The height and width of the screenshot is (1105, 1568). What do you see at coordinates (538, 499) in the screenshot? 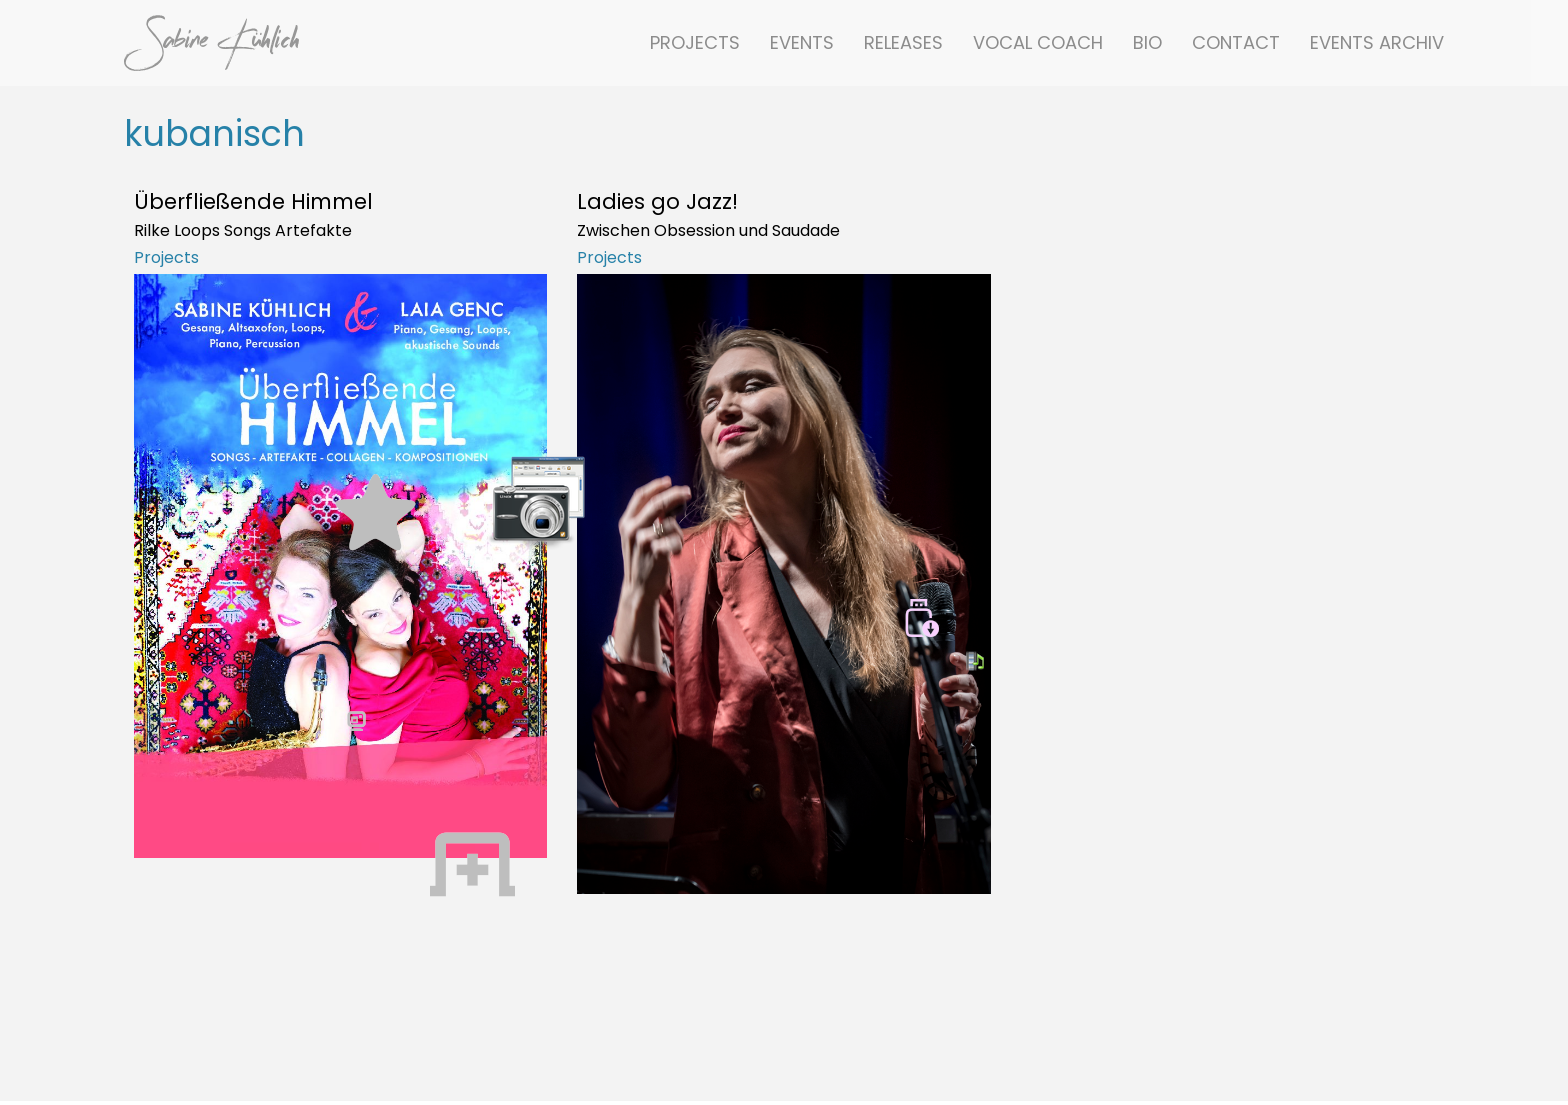
I see `take a screenshot or screen capture` at bounding box center [538, 499].